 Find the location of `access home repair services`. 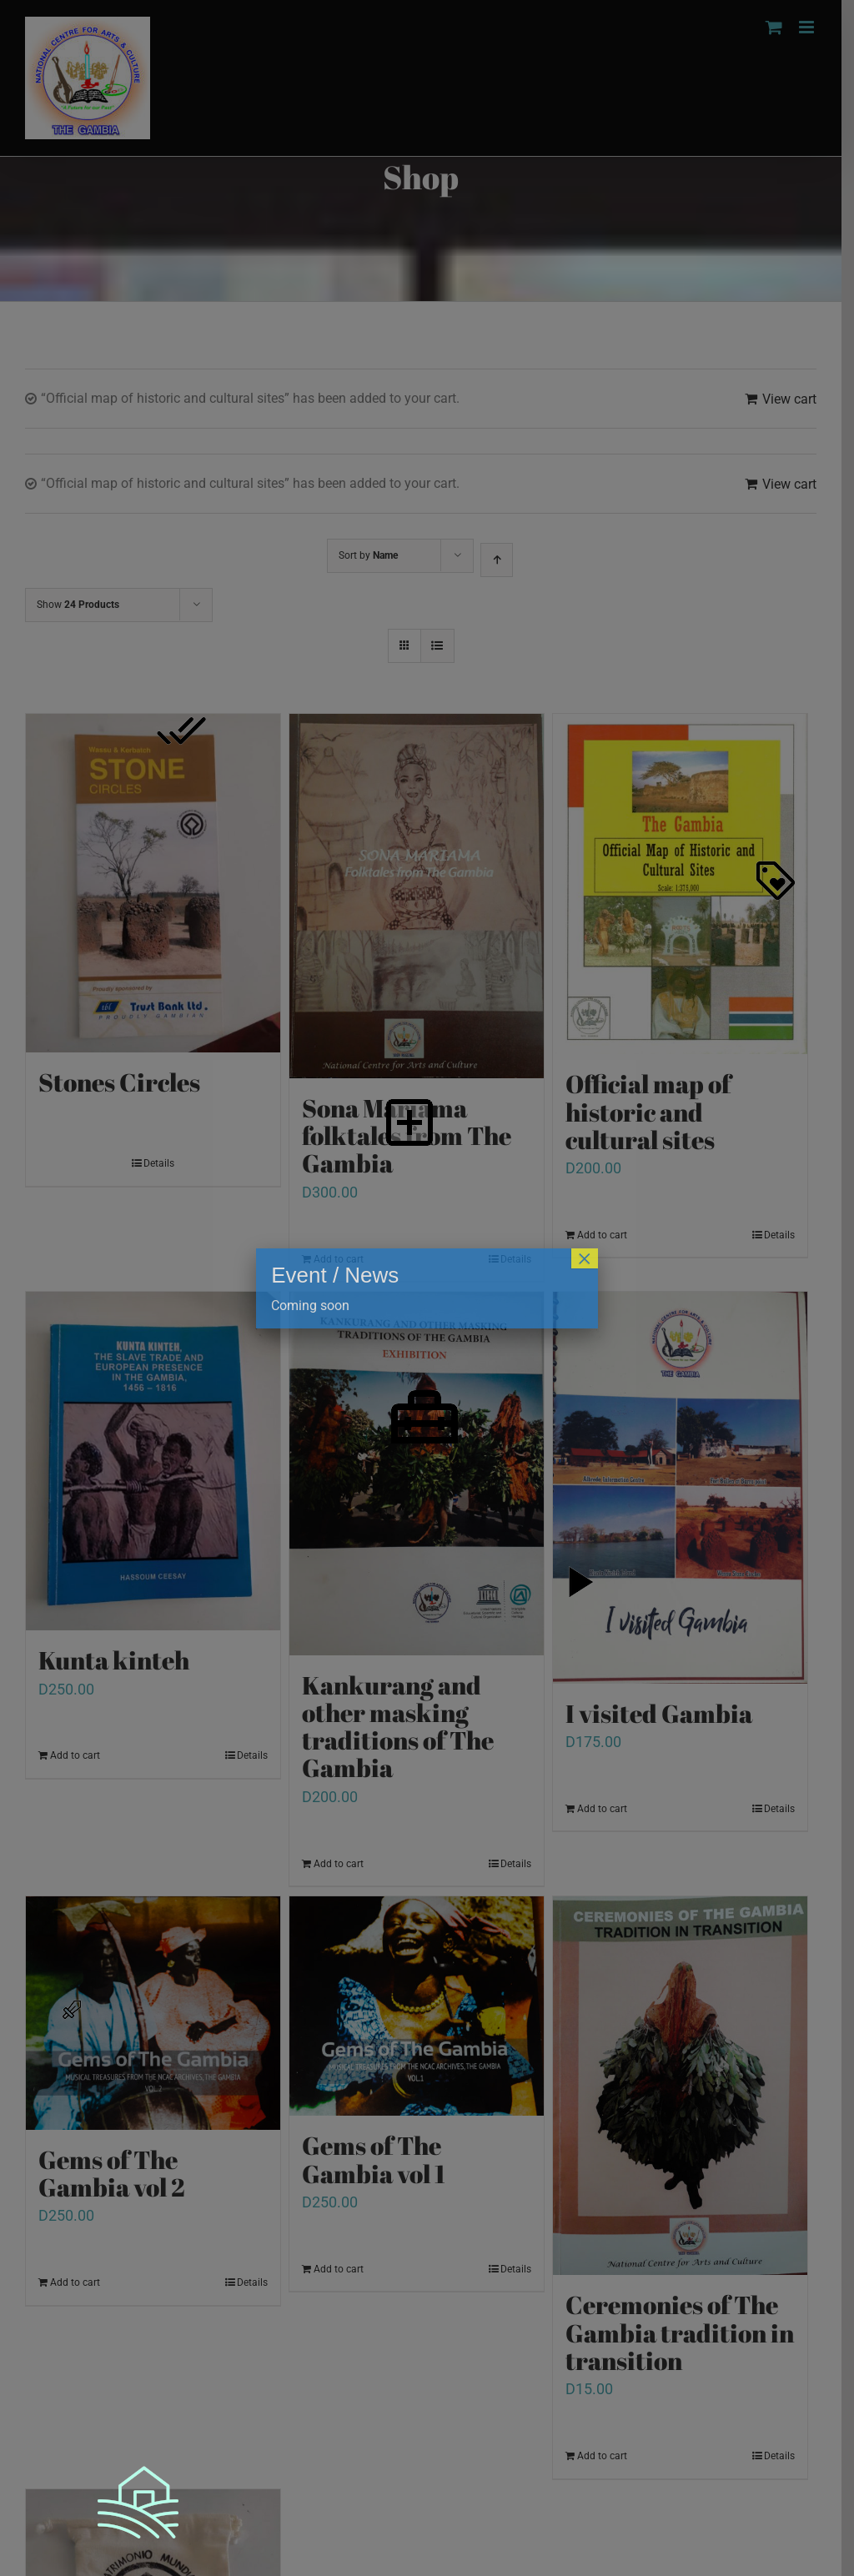

access home repair services is located at coordinates (424, 1417).